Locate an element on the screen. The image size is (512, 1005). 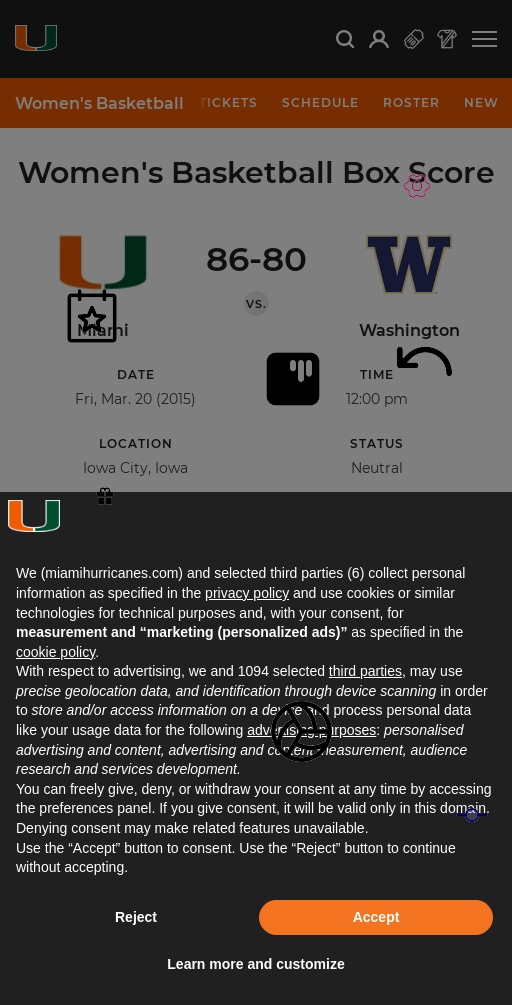
access gifts or rewards is located at coordinates (105, 496).